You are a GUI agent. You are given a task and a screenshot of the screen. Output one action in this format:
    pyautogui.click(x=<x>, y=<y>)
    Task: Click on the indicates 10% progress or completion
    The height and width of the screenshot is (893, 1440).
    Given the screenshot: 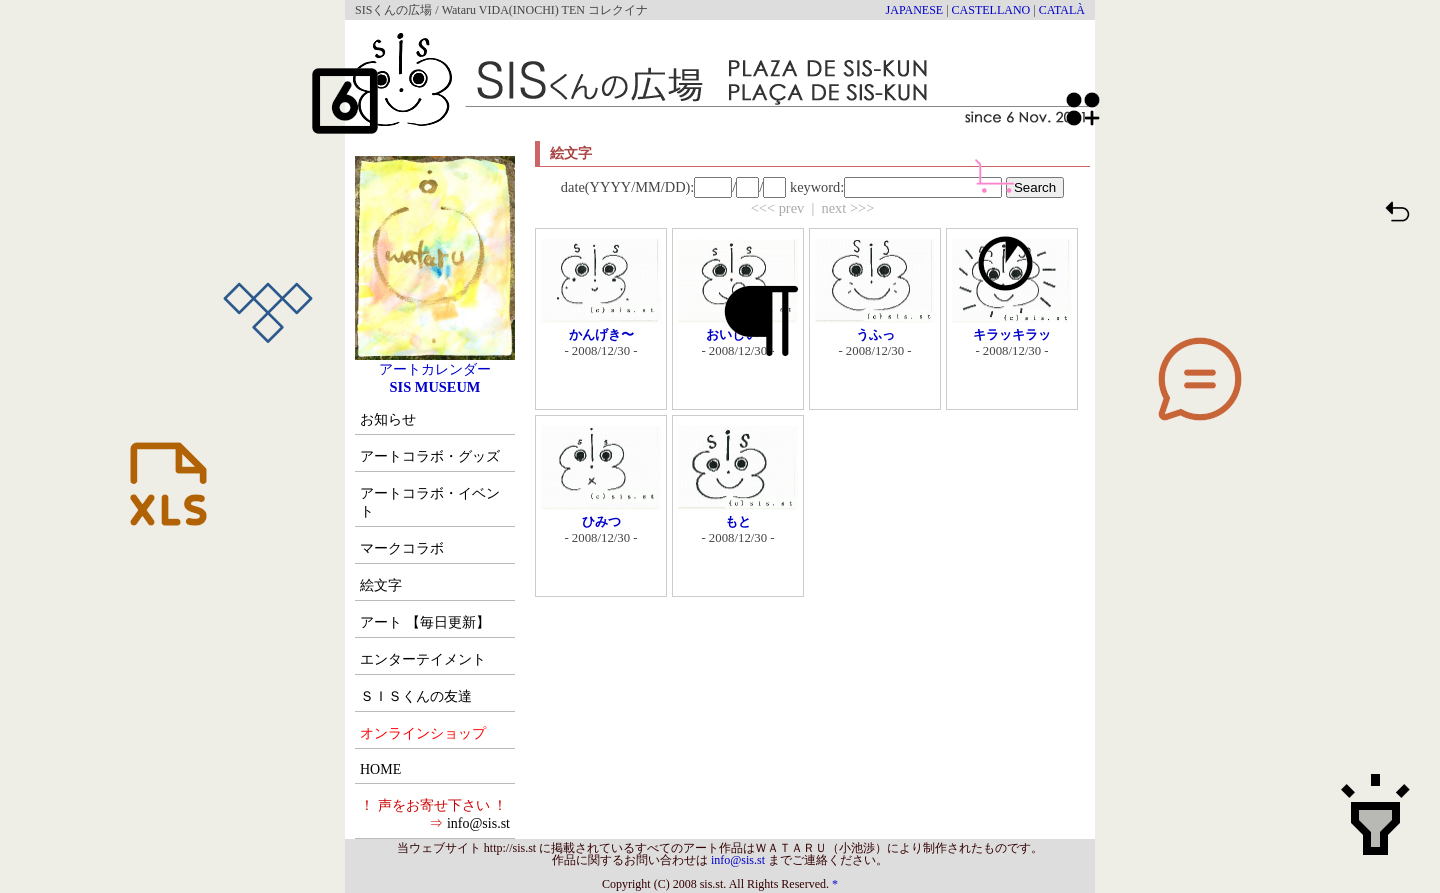 What is the action you would take?
    pyautogui.click(x=1005, y=263)
    